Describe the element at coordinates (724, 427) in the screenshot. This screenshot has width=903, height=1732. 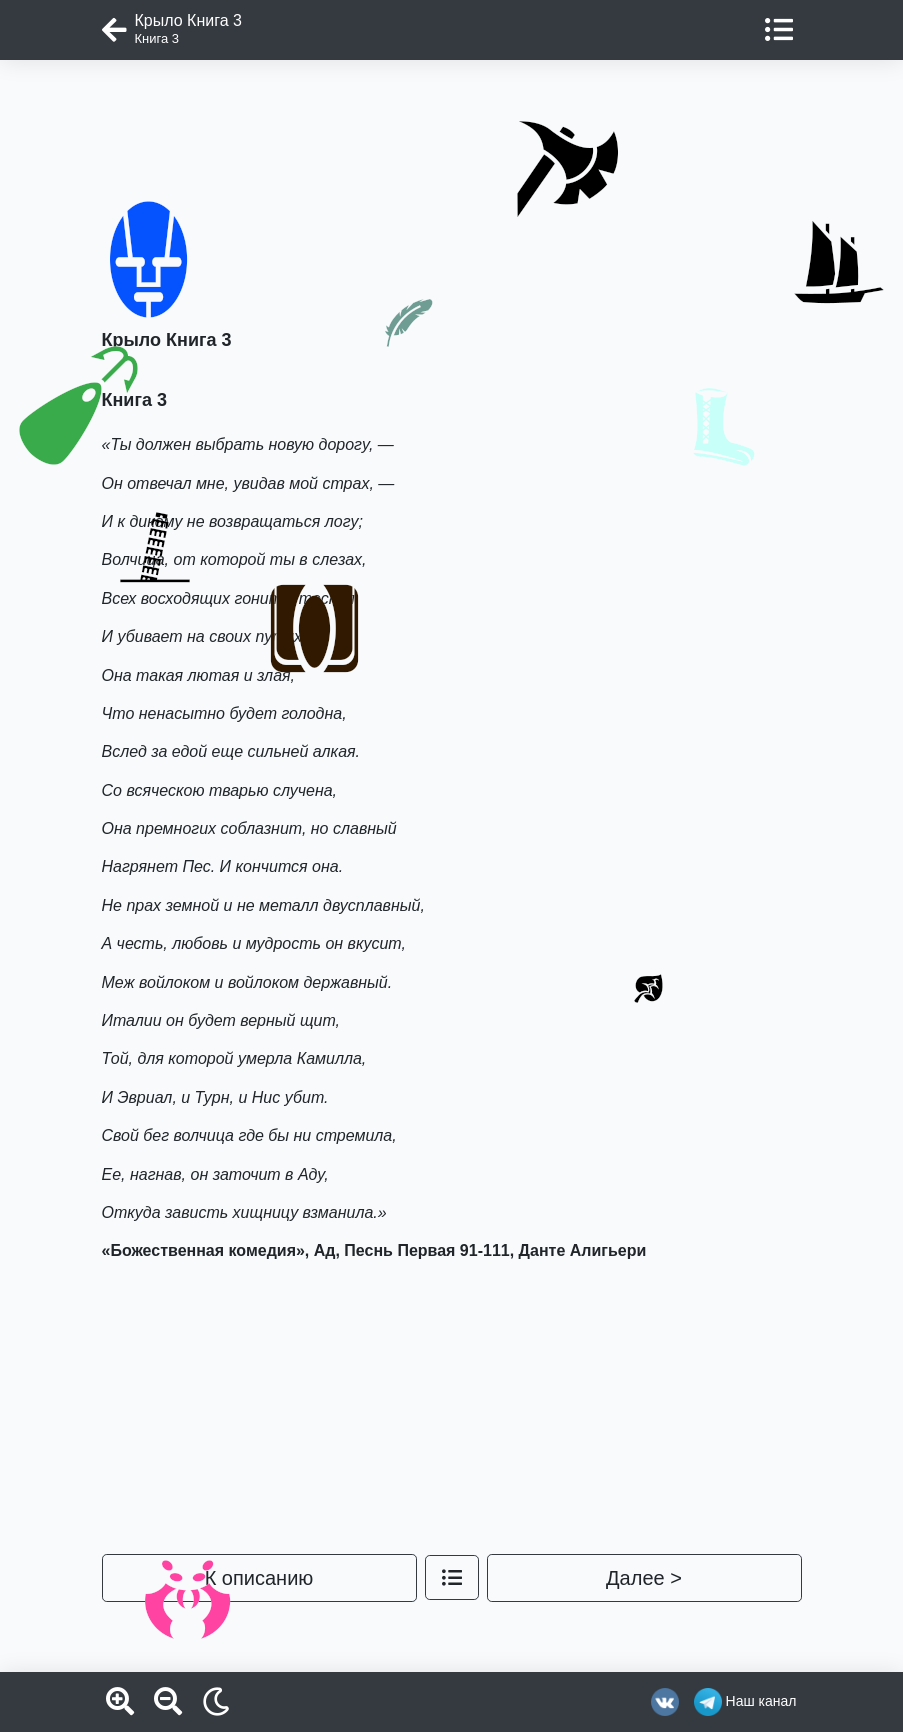
I see `select footwear or boot equipment` at that location.